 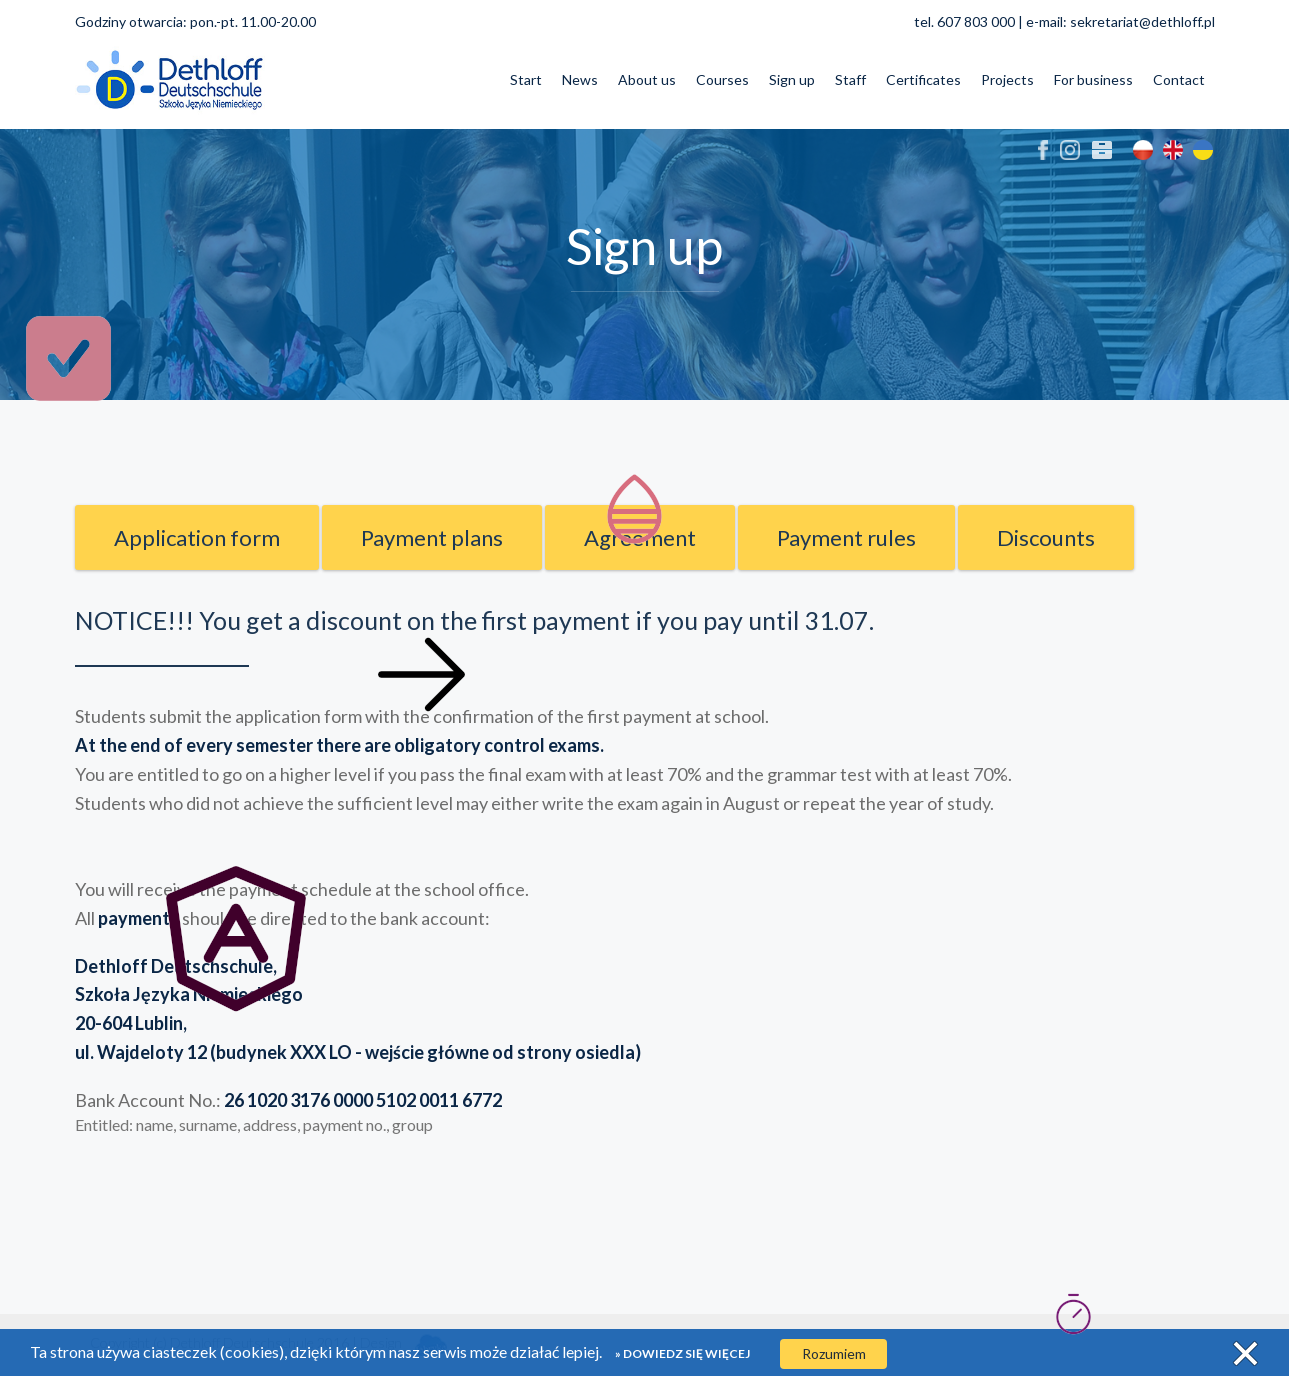 I want to click on indicates partial fill level or half-full status, so click(x=634, y=511).